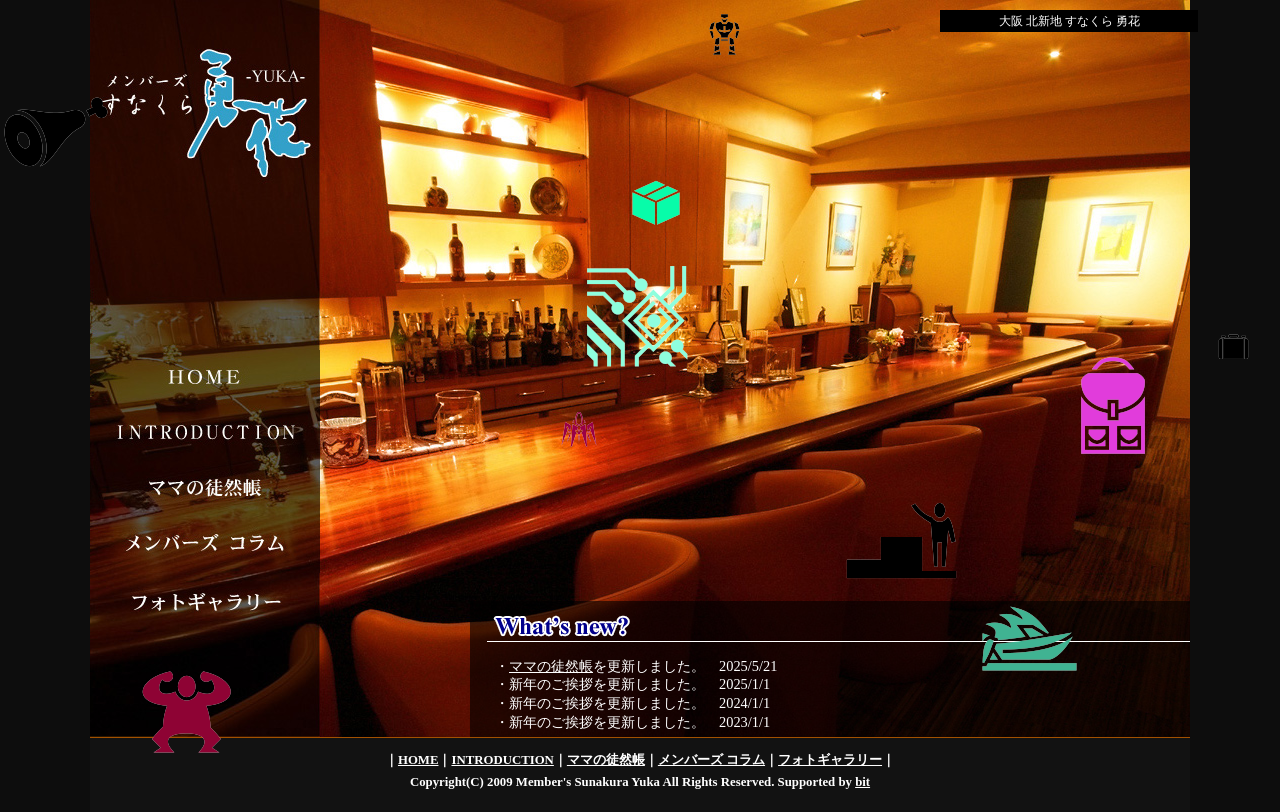 Image resolution: width=1280 pixels, height=812 pixels. What do you see at coordinates (56, 132) in the screenshot?
I see `food item in a game inventory` at bounding box center [56, 132].